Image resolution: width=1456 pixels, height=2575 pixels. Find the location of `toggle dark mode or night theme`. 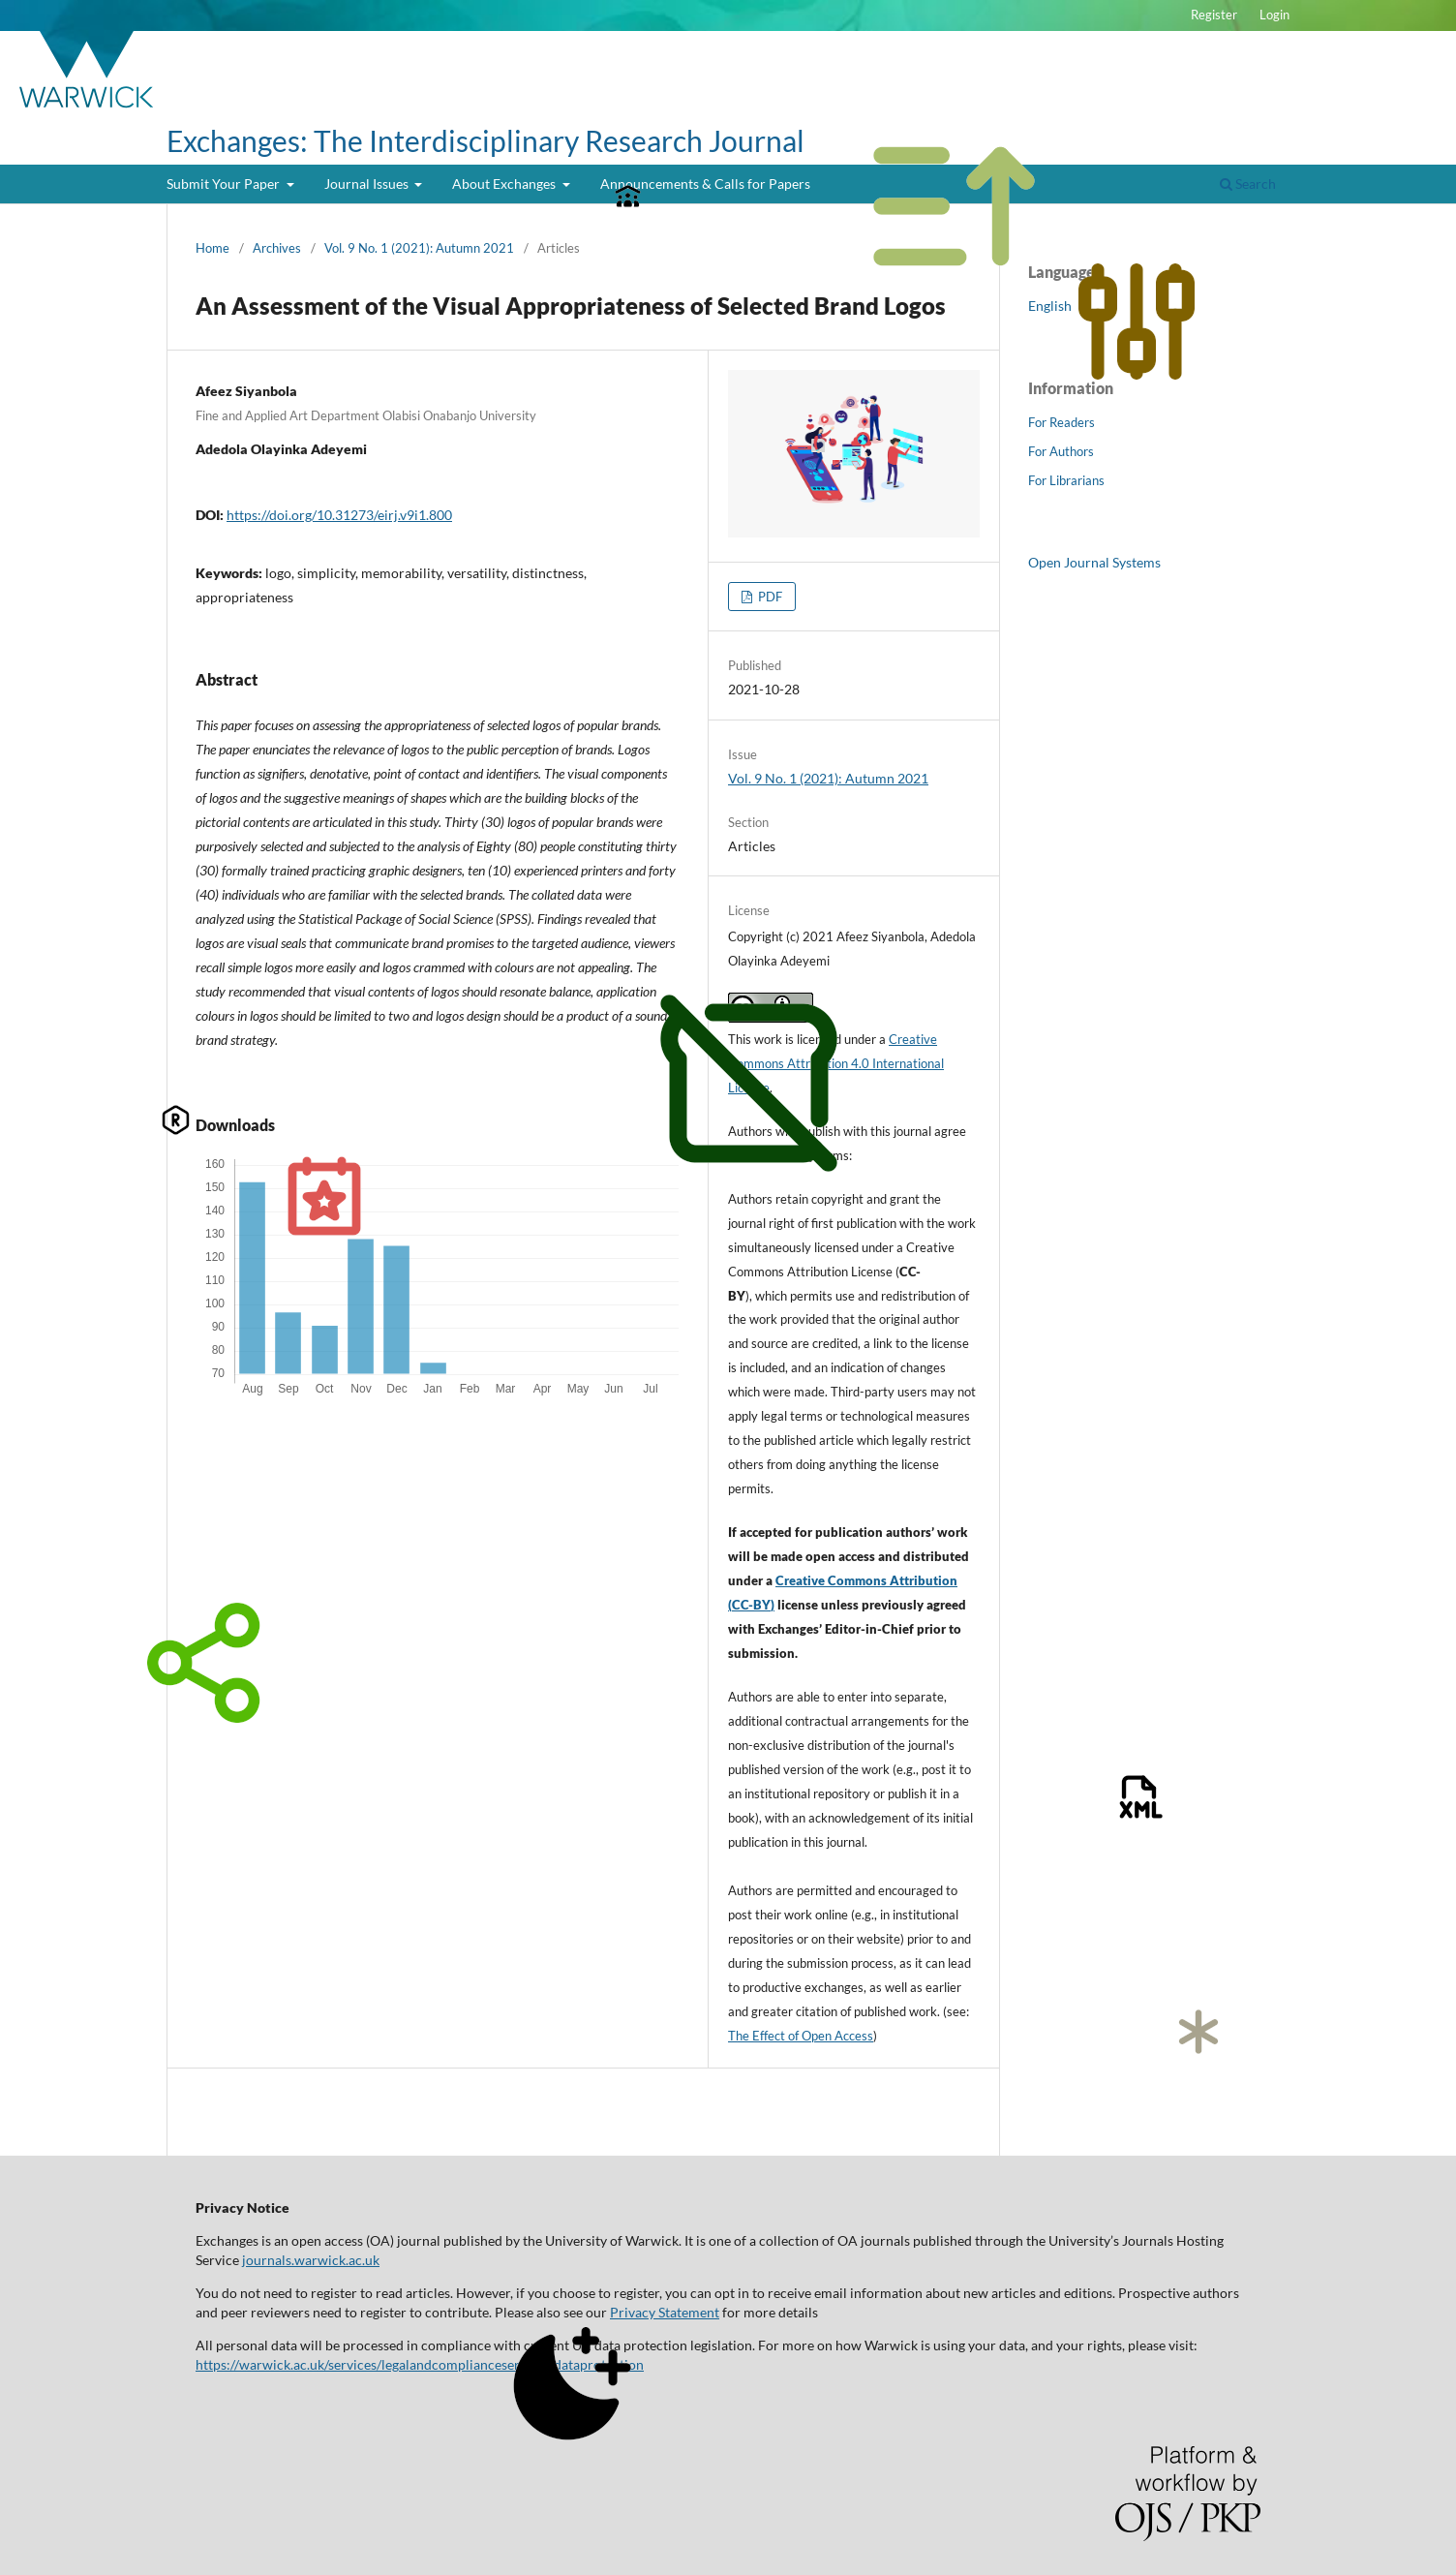

toggle dark mode or night theme is located at coordinates (567, 2385).